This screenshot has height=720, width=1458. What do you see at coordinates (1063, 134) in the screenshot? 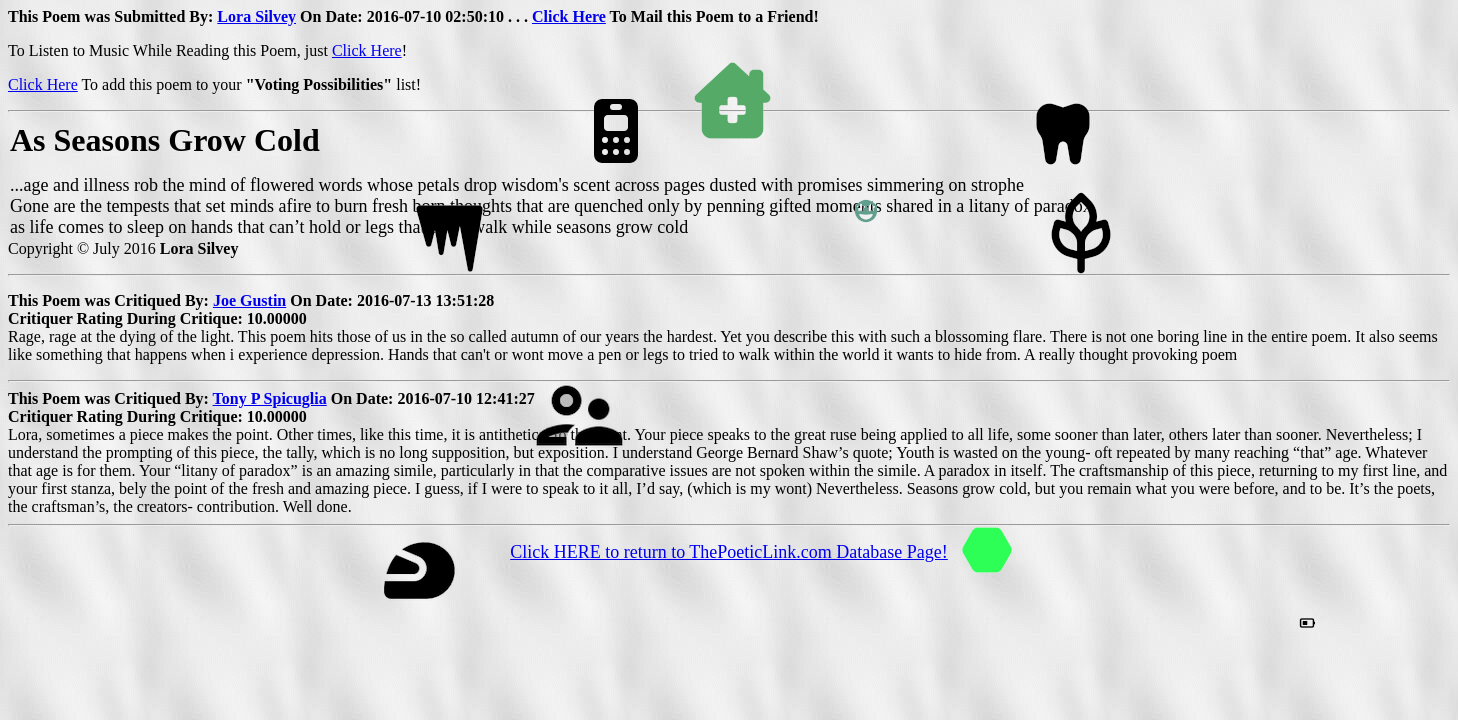
I see `access dental or oral health information` at bounding box center [1063, 134].